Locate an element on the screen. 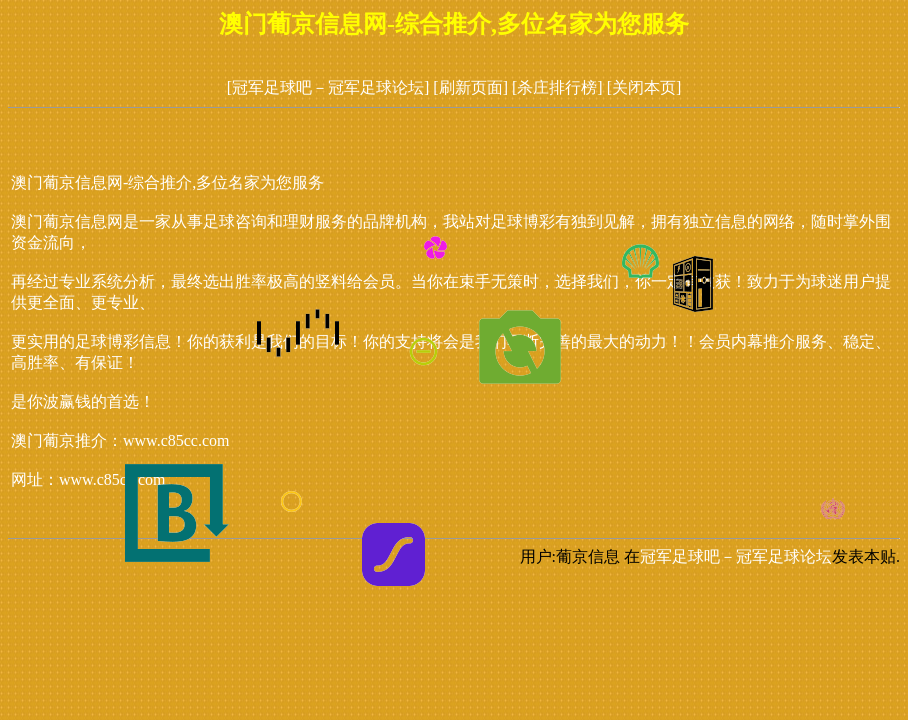  unraid server management application is located at coordinates (298, 333).